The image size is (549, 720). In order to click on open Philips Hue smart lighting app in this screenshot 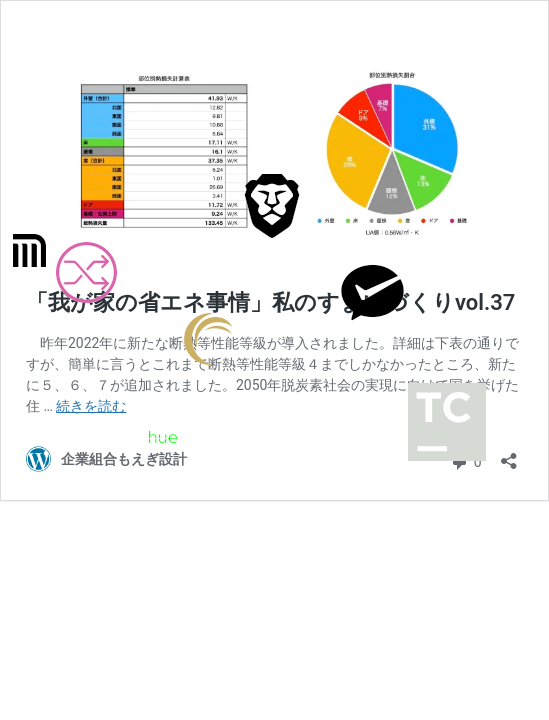, I will do `click(163, 437)`.